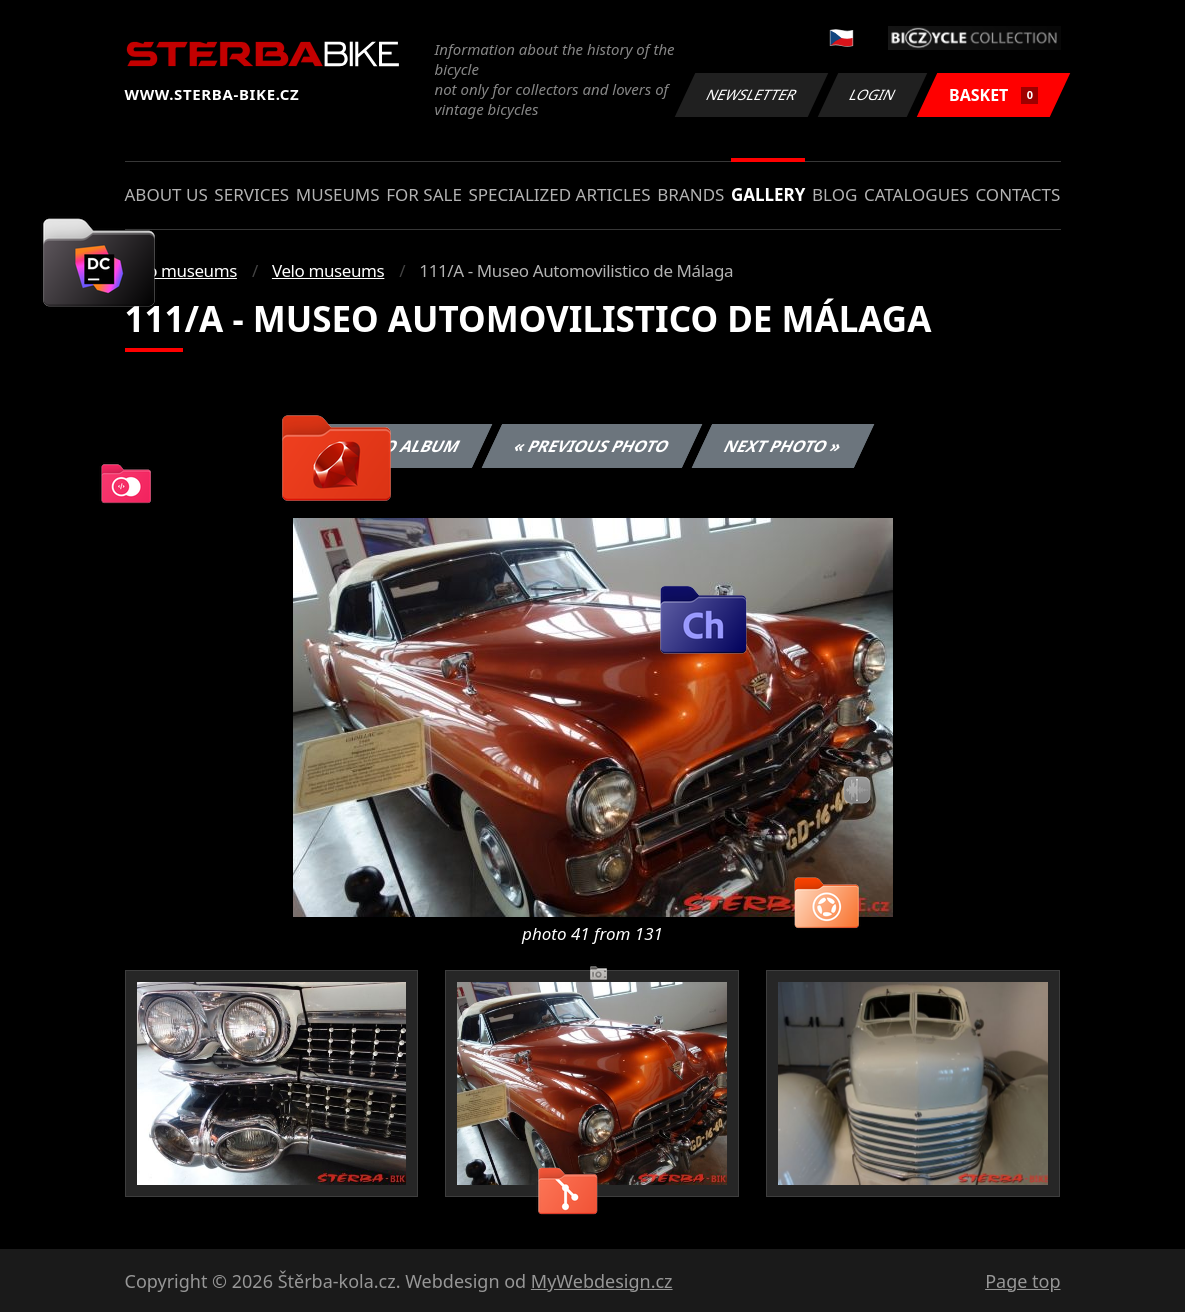  What do you see at coordinates (126, 485) in the screenshot?
I see `open appwrite project folder` at bounding box center [126, 485].